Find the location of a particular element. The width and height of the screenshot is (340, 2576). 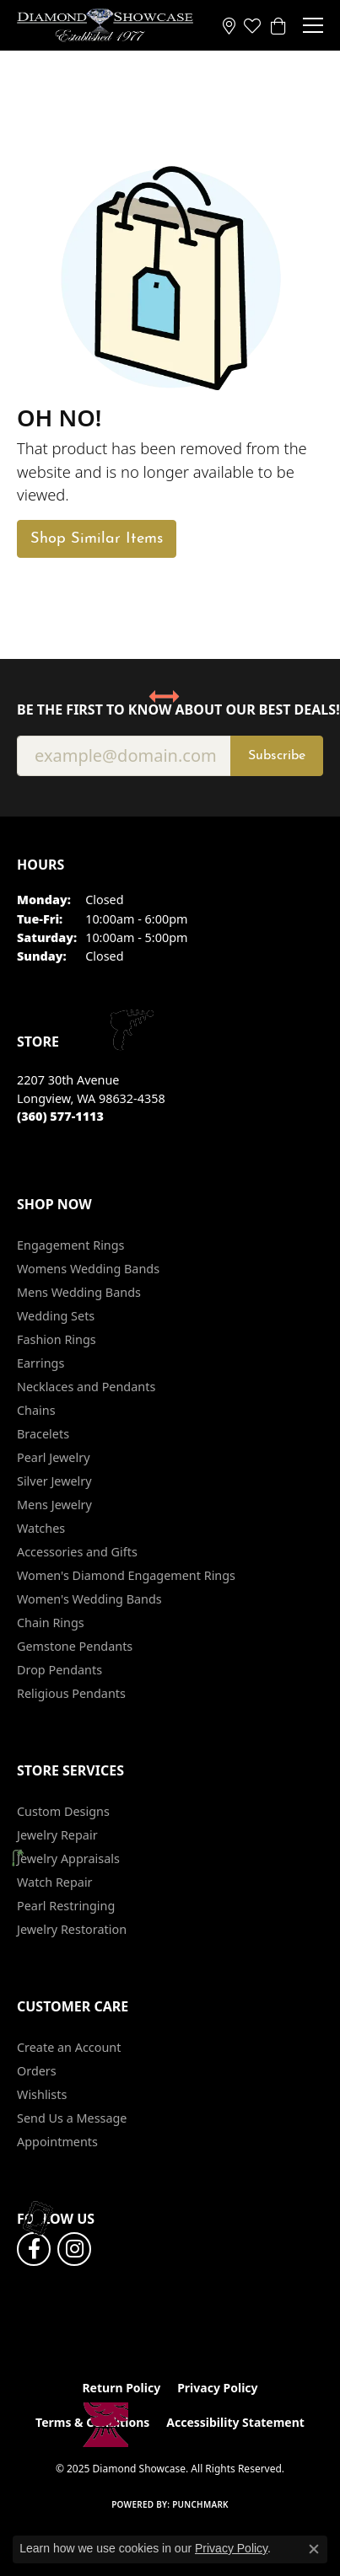

flip image horizontally is located at coordinates (164, 696).